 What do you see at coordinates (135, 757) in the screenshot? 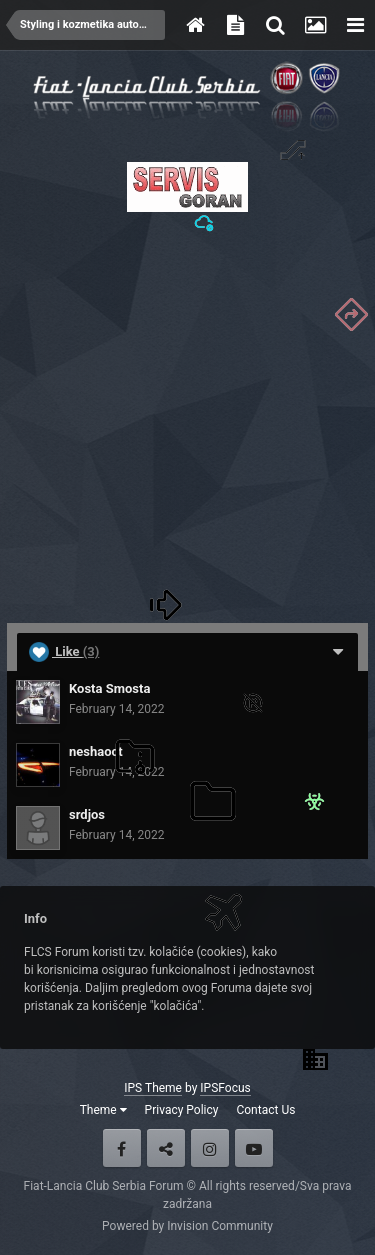
I see `access archived files or folders` at bounding box center [135, 757].